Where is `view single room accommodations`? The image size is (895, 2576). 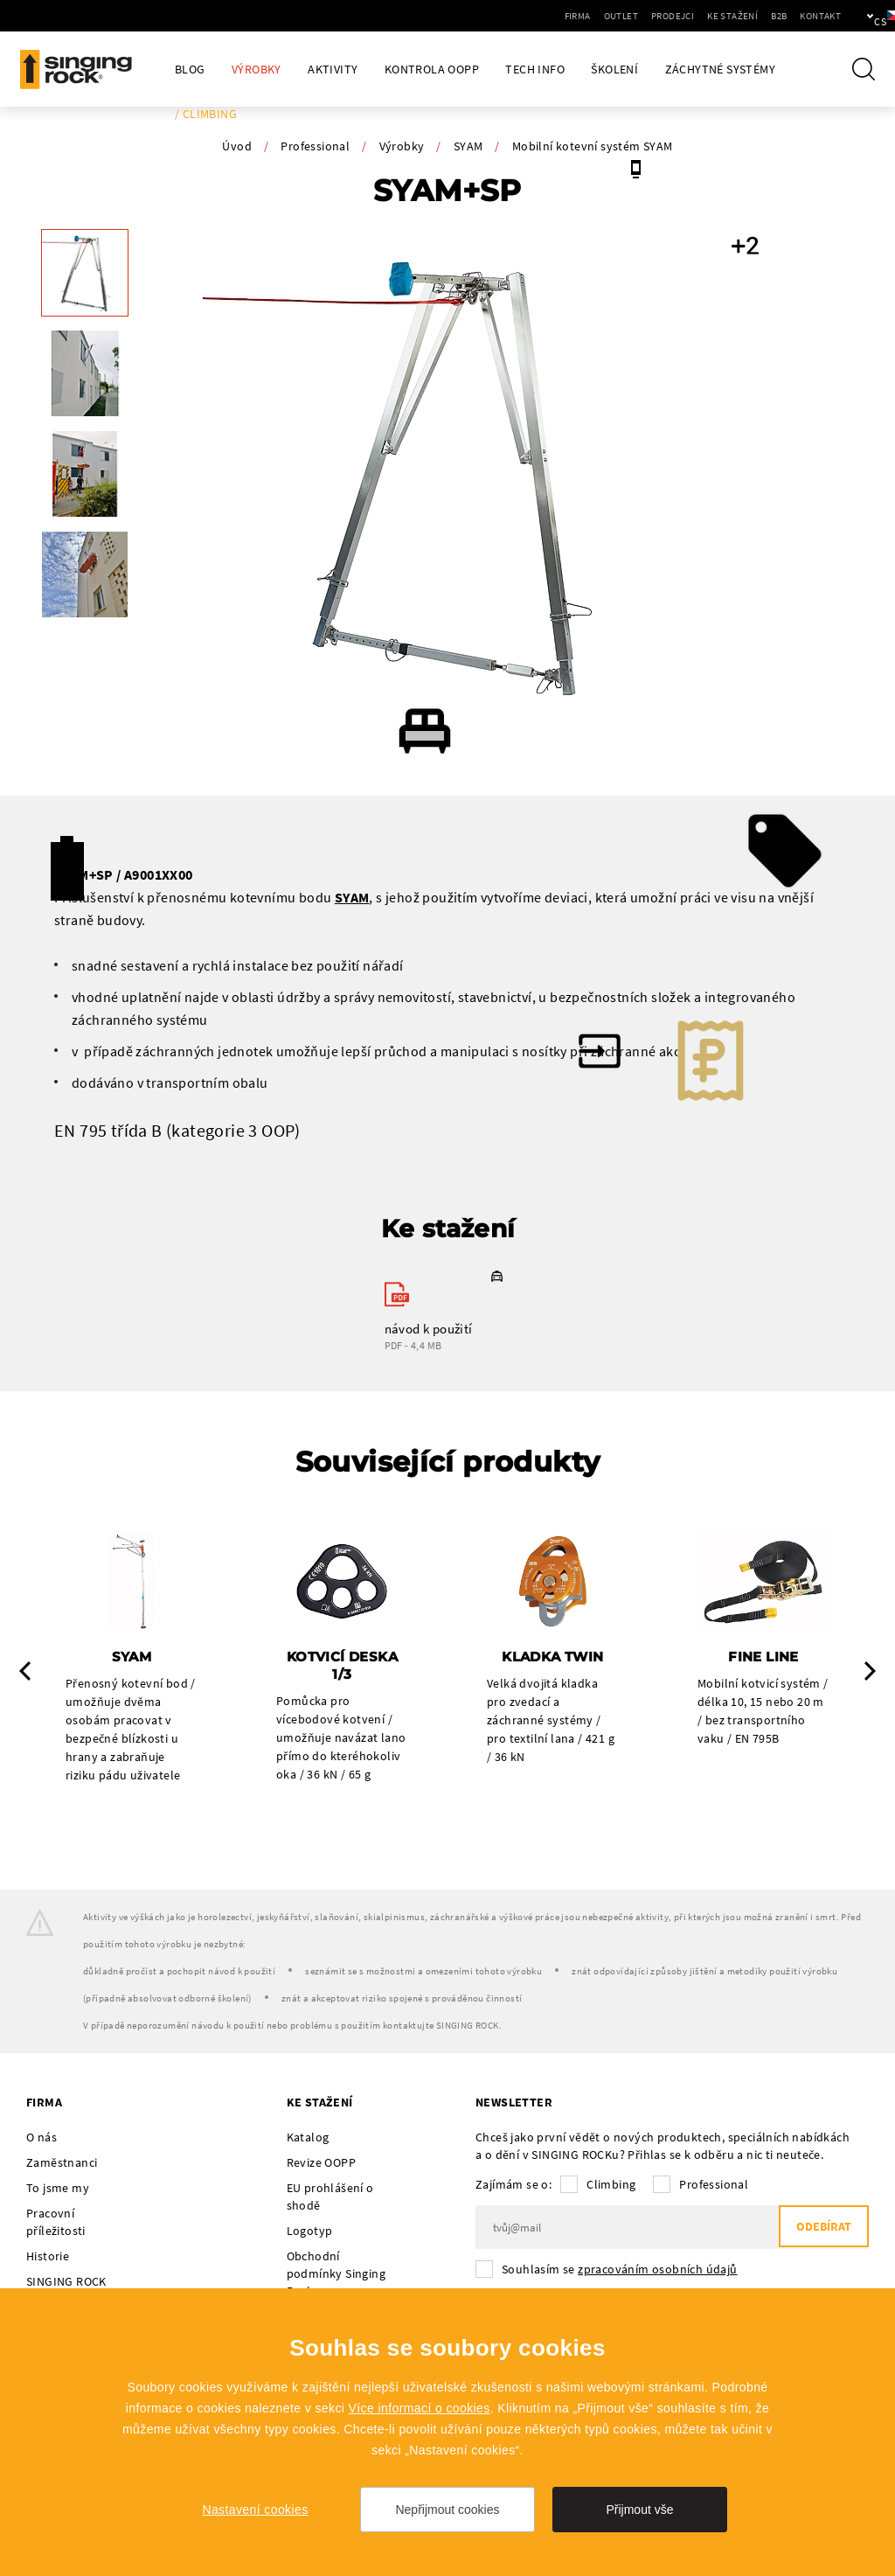 view single room accommodations is located at coordinates (425, 731).